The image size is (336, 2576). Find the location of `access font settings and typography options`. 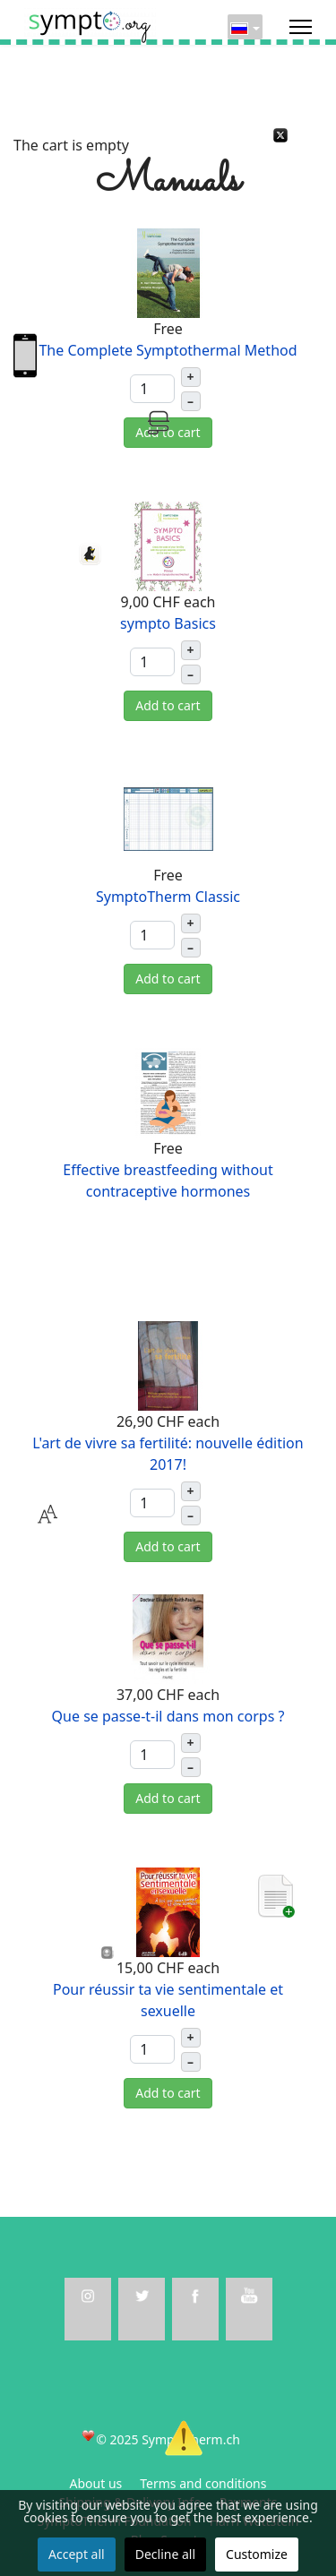

access font settings and typography options is located at coordinates (47, 1515).